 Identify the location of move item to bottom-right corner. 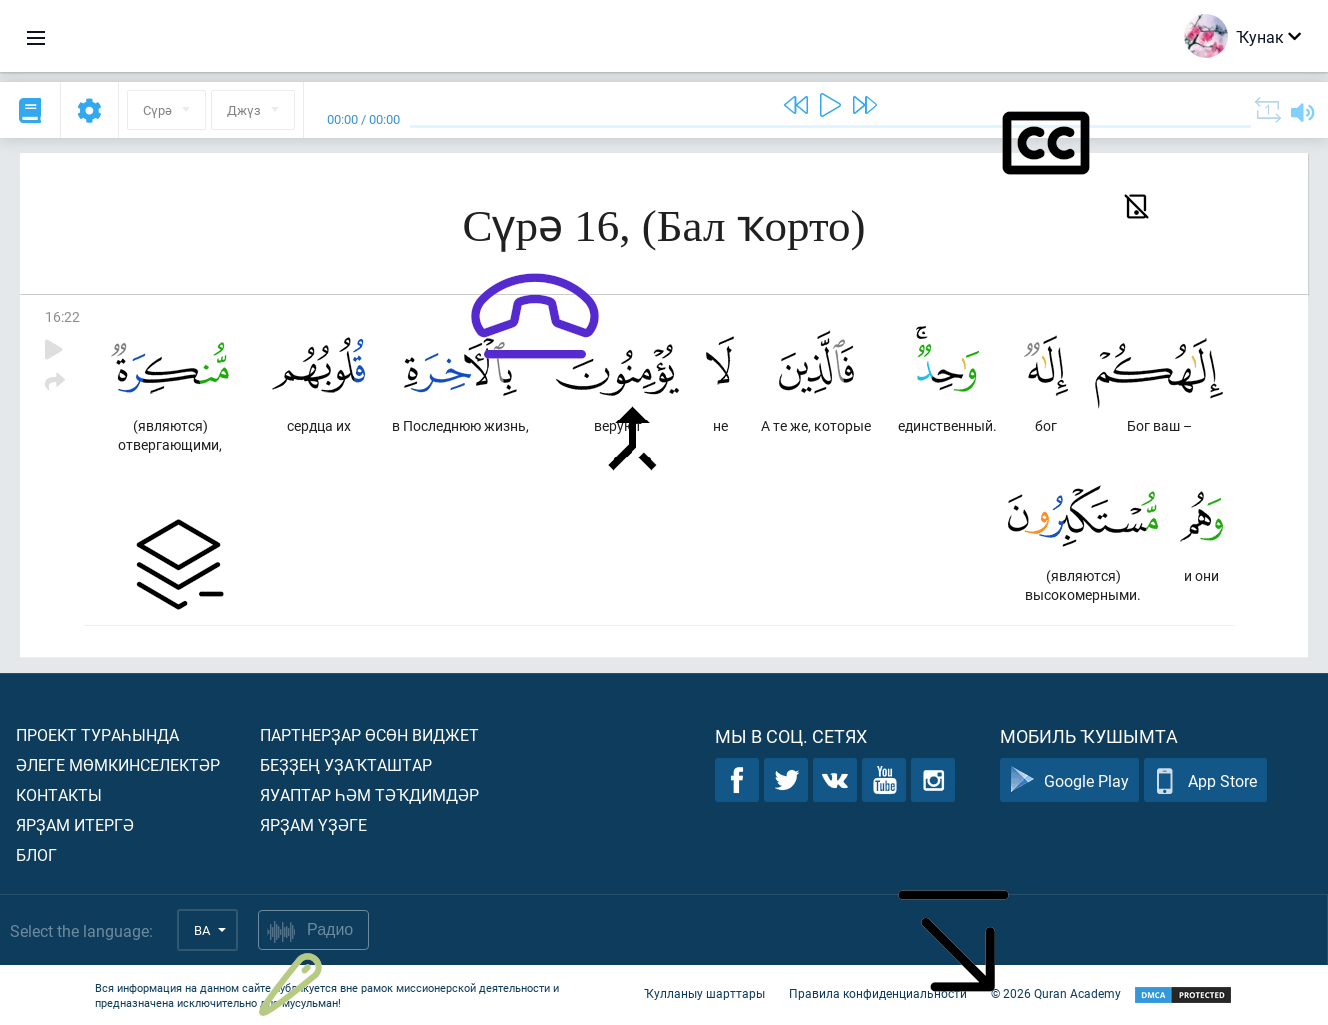
(953, 945).